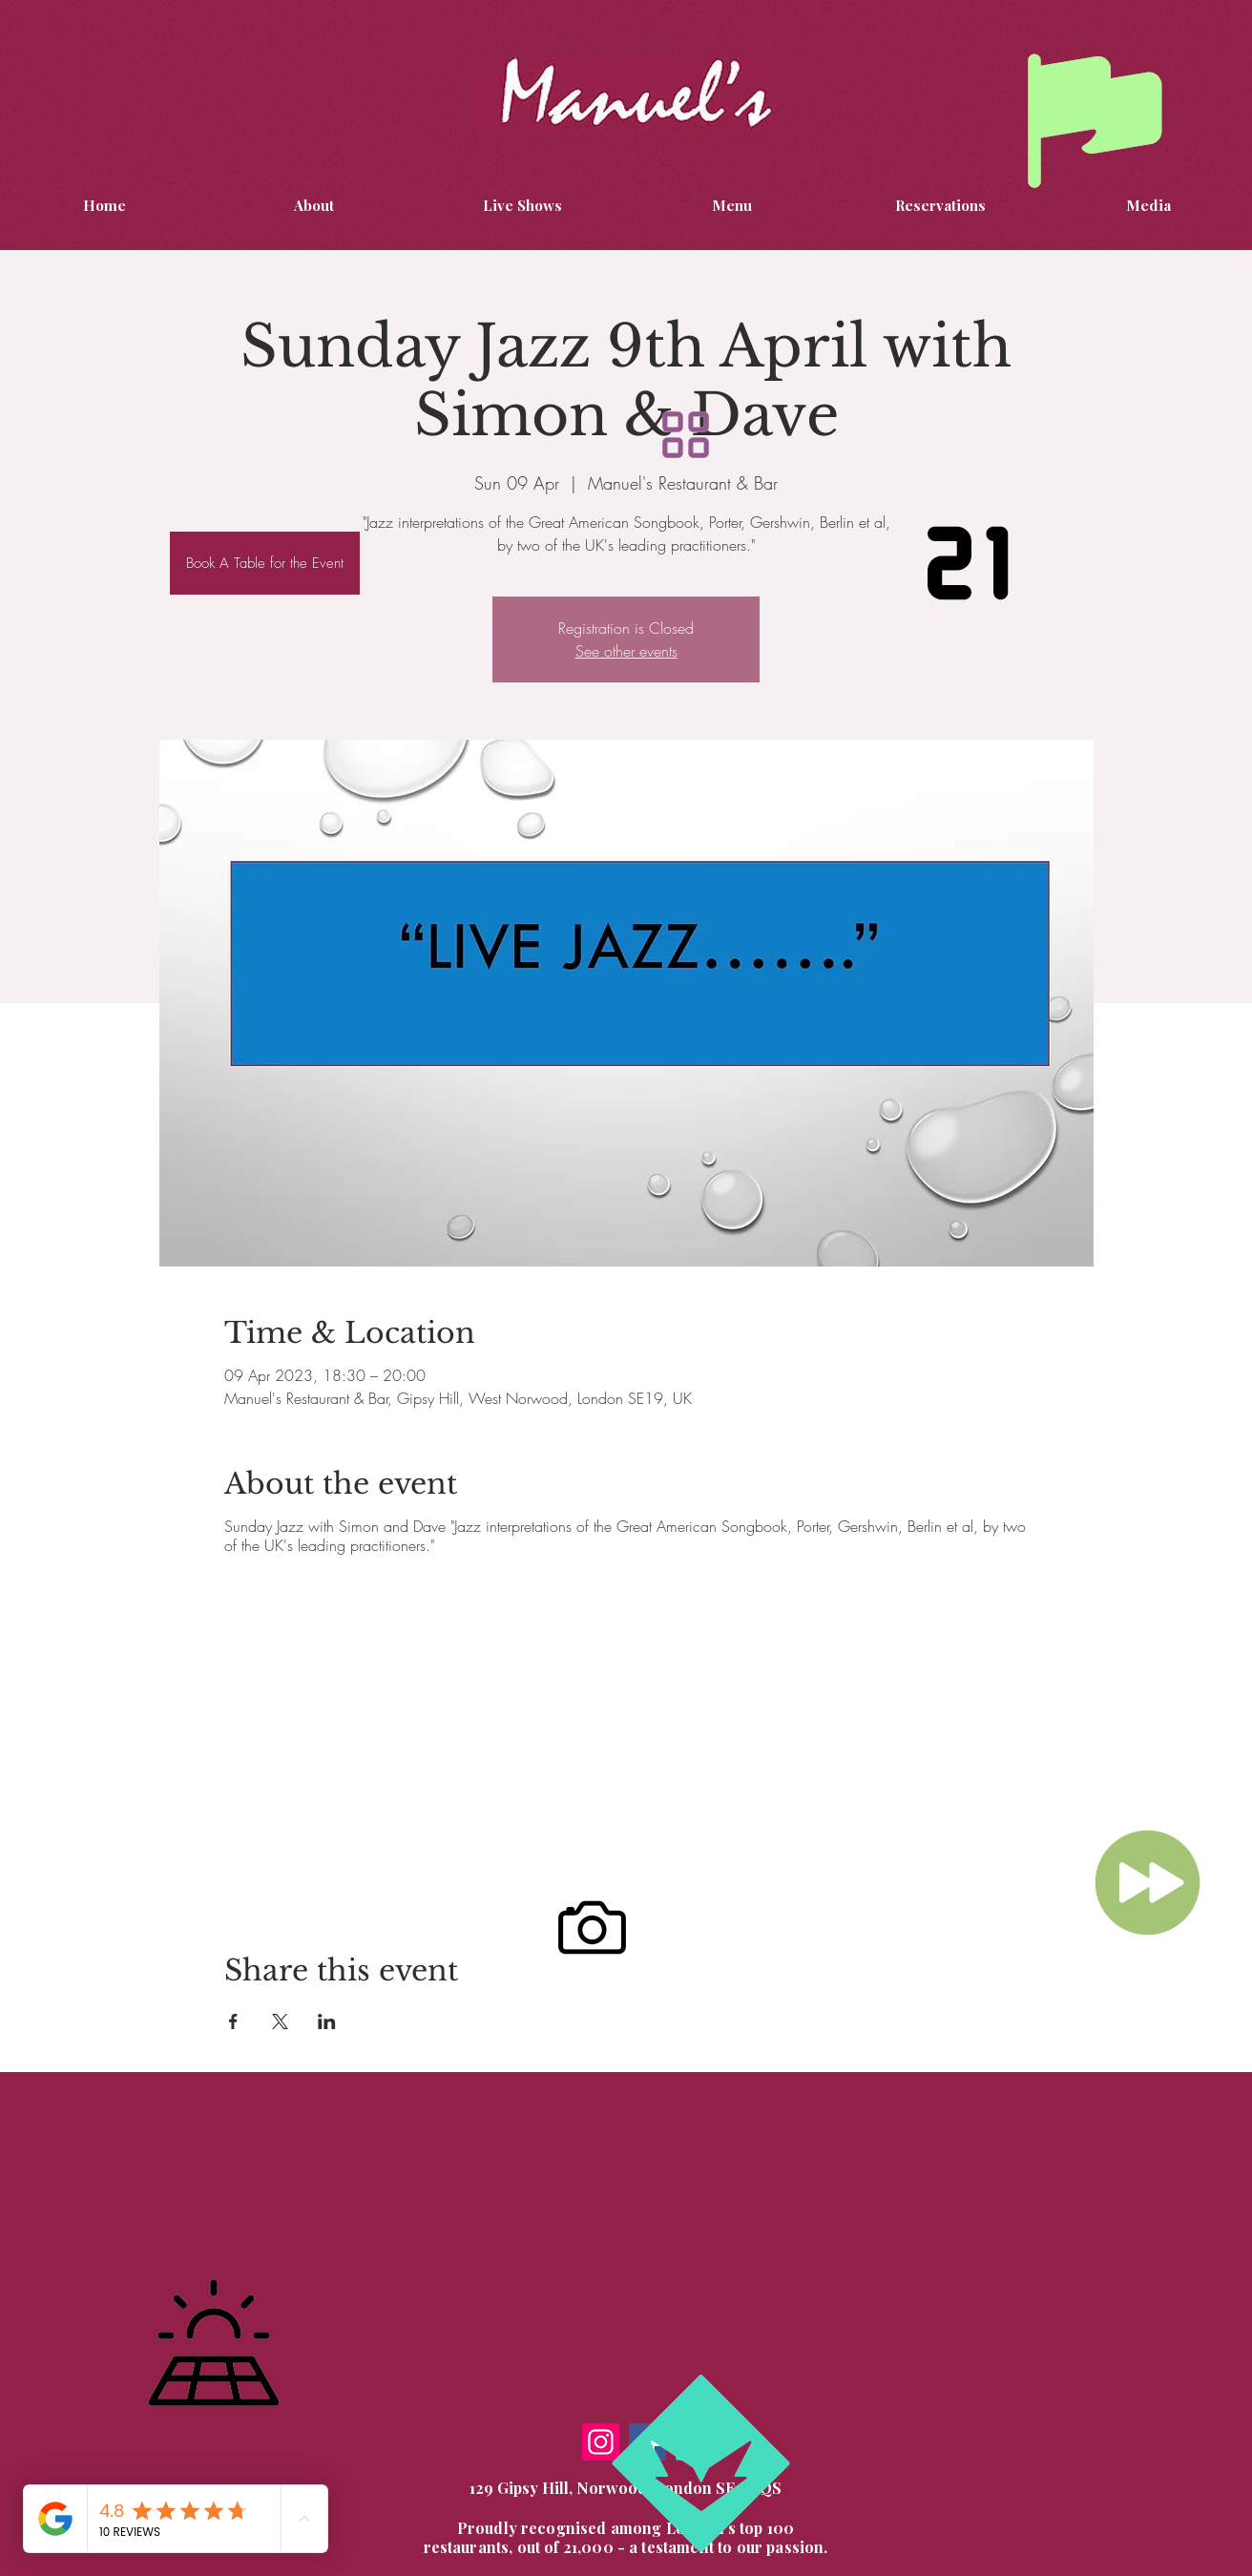 The height and width of the screenshot is (2576, 1252). What do you see at coordinates (1147, 1882) in the screenshot?
I see `skip forward to the next track` at bounding box center [1147, 1882].